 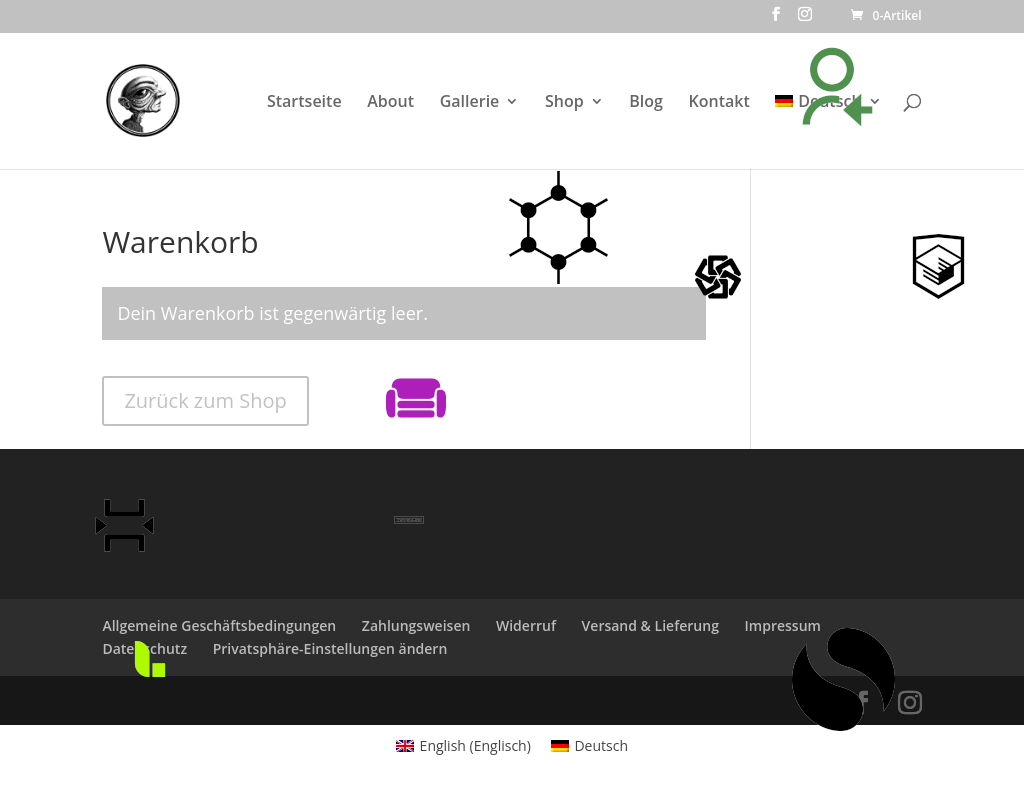 What do you see at coordinates (558, 227) in the screenshot?
I see `GrapheneOS logo` at bounding box center [558, 227].